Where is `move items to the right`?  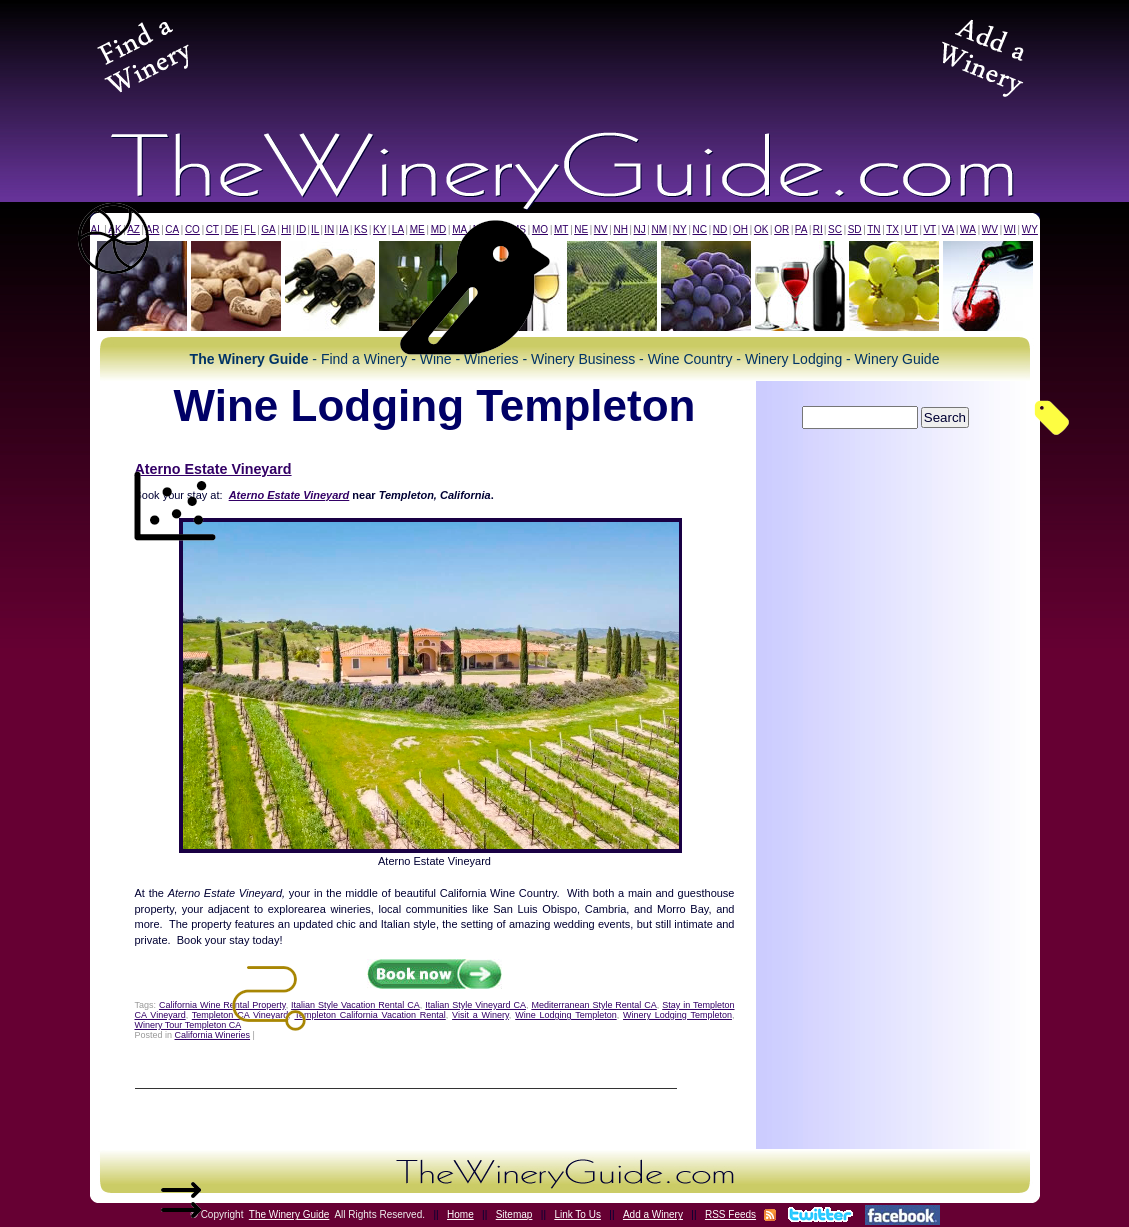
move items to the right is located at coordinates (181, 1200).